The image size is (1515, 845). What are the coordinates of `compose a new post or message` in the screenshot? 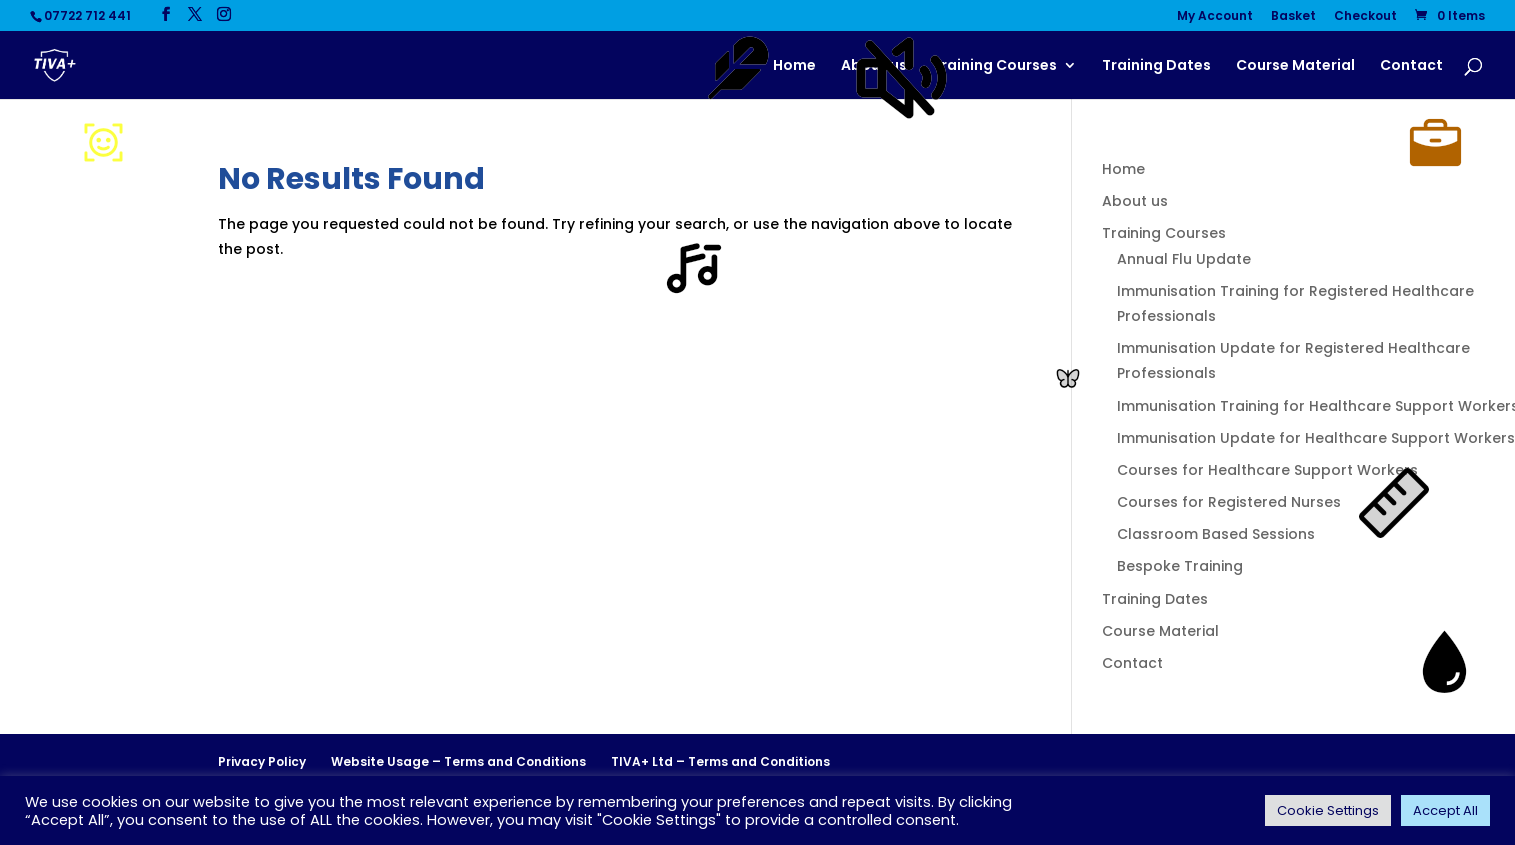 It's located at (736, 69).